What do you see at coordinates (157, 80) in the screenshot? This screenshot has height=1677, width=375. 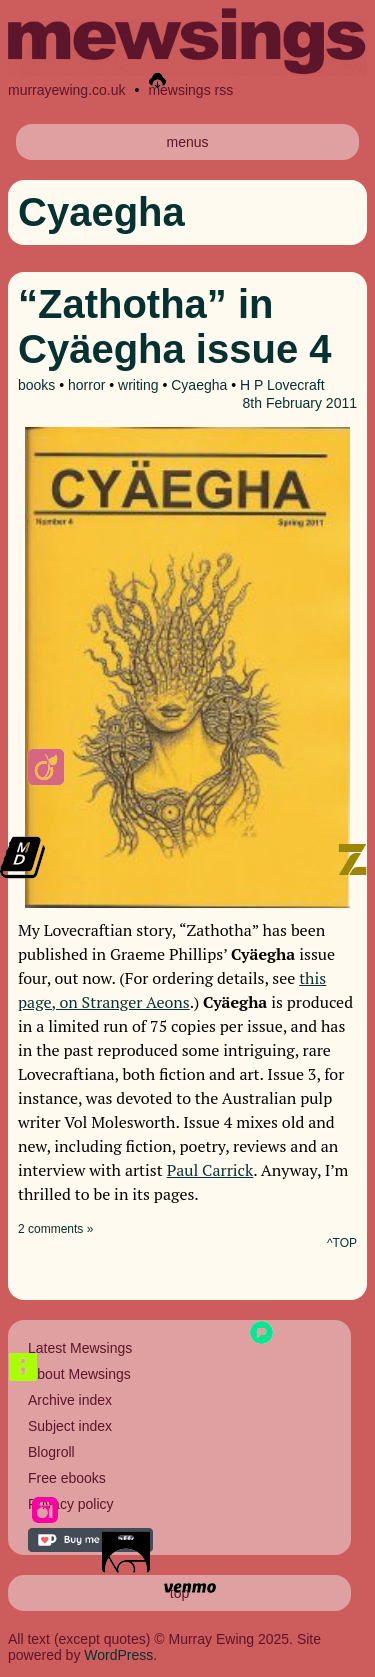 I see `download file from cloud storage` at bounding box center [157, 80].